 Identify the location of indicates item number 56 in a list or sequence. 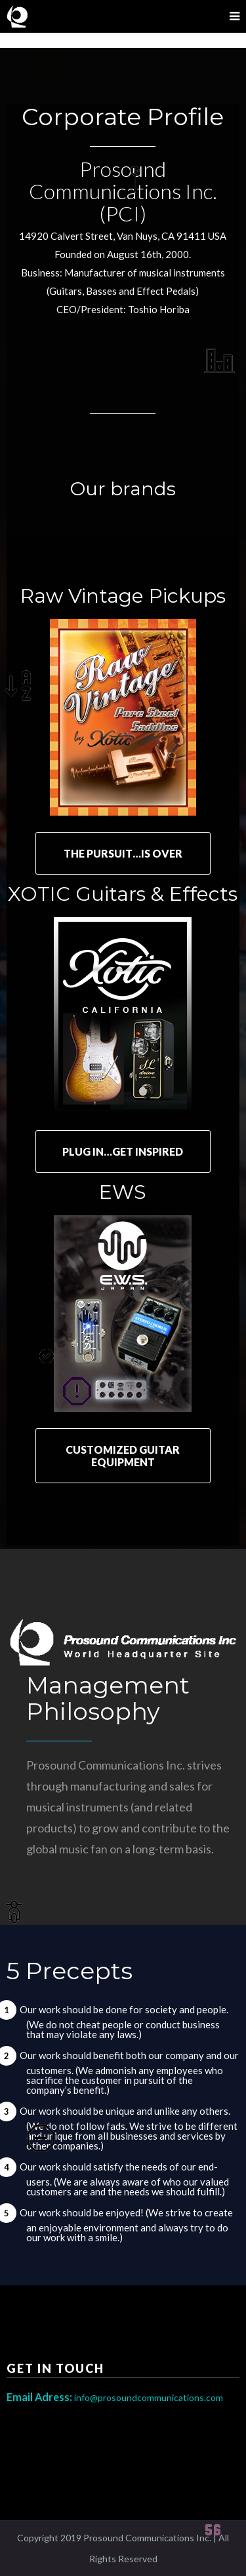
(213, 2529).